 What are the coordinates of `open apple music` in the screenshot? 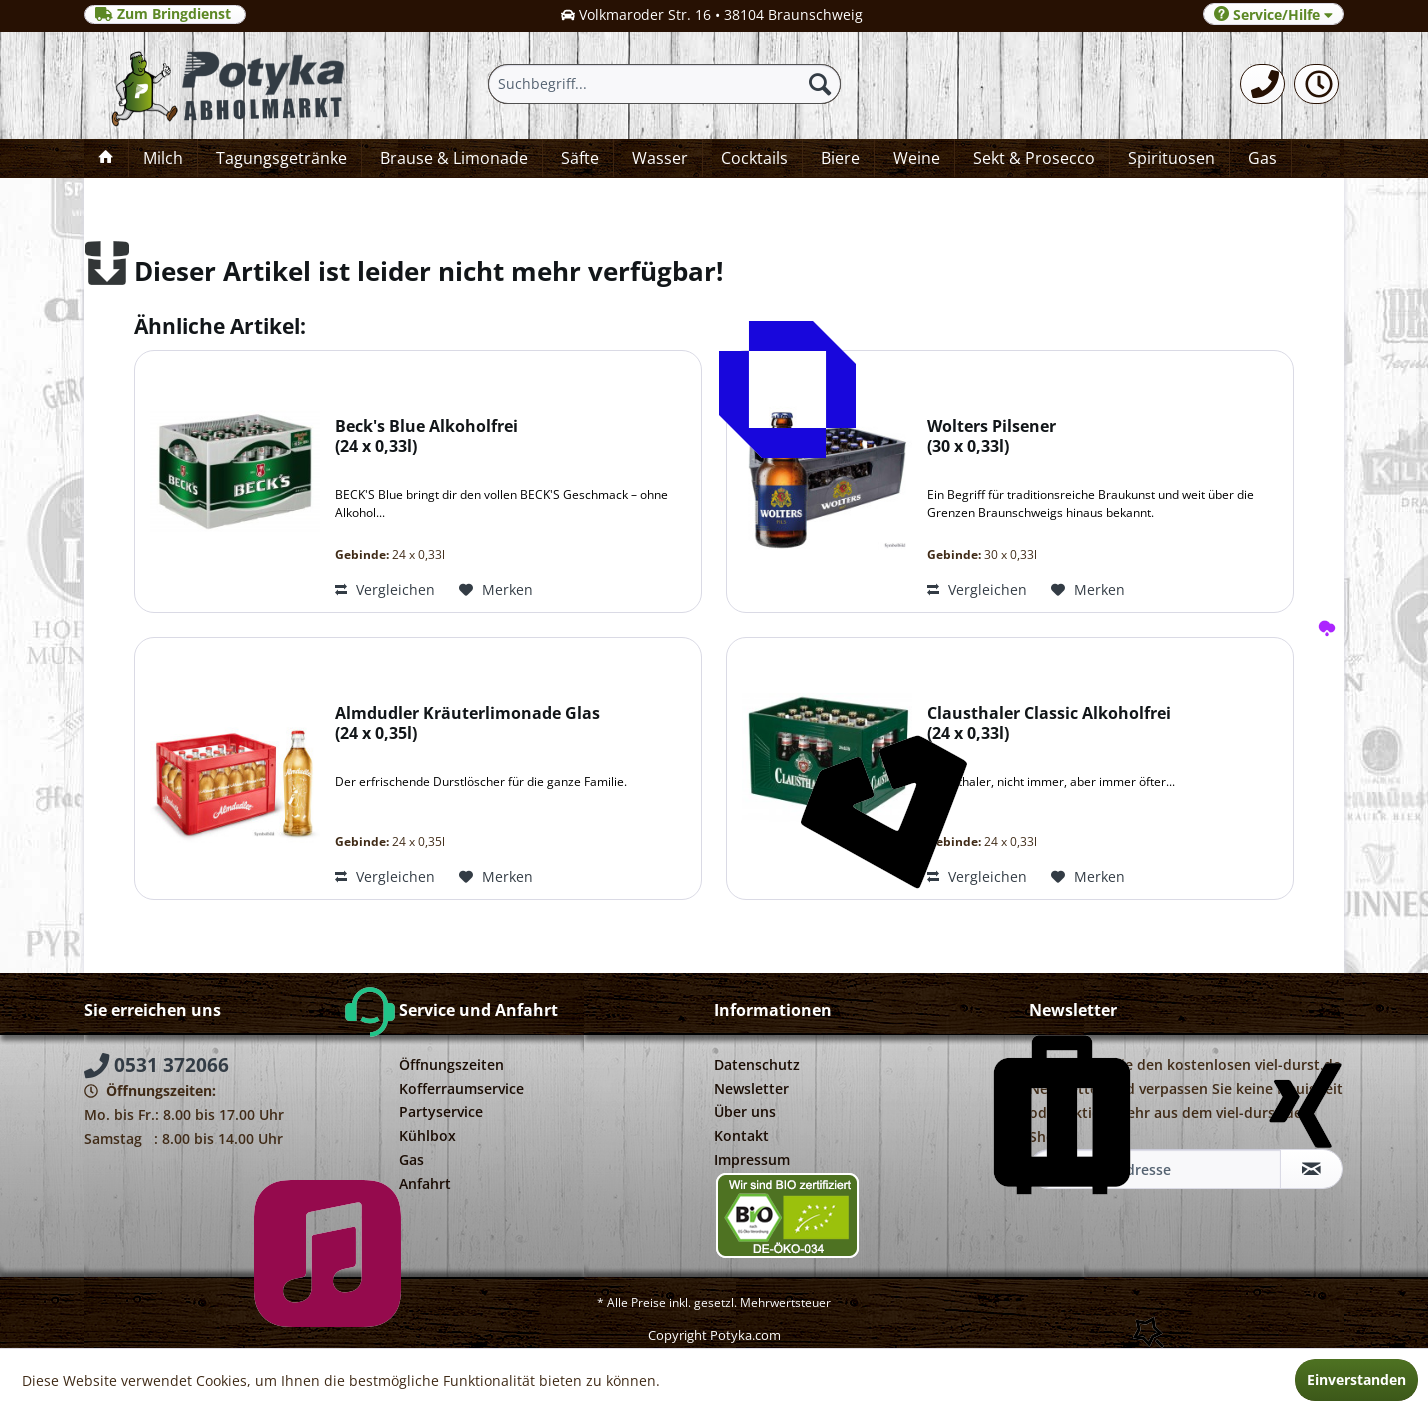 It's located at (327, 1253).